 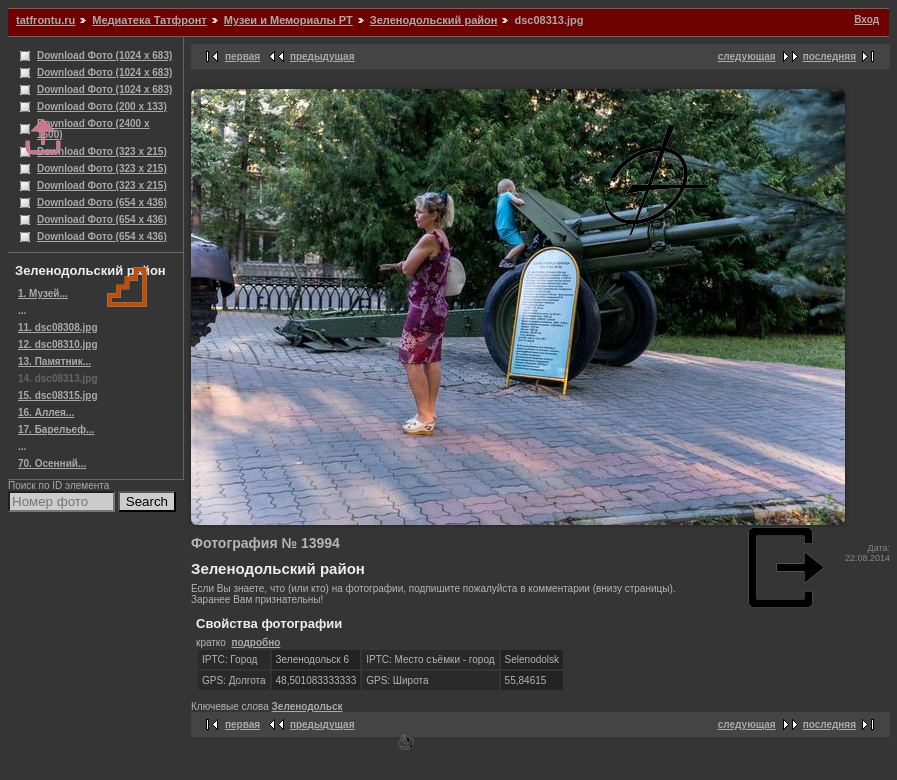 I want to click on indicates stairs or stairway access, so click(x=127, y=287).